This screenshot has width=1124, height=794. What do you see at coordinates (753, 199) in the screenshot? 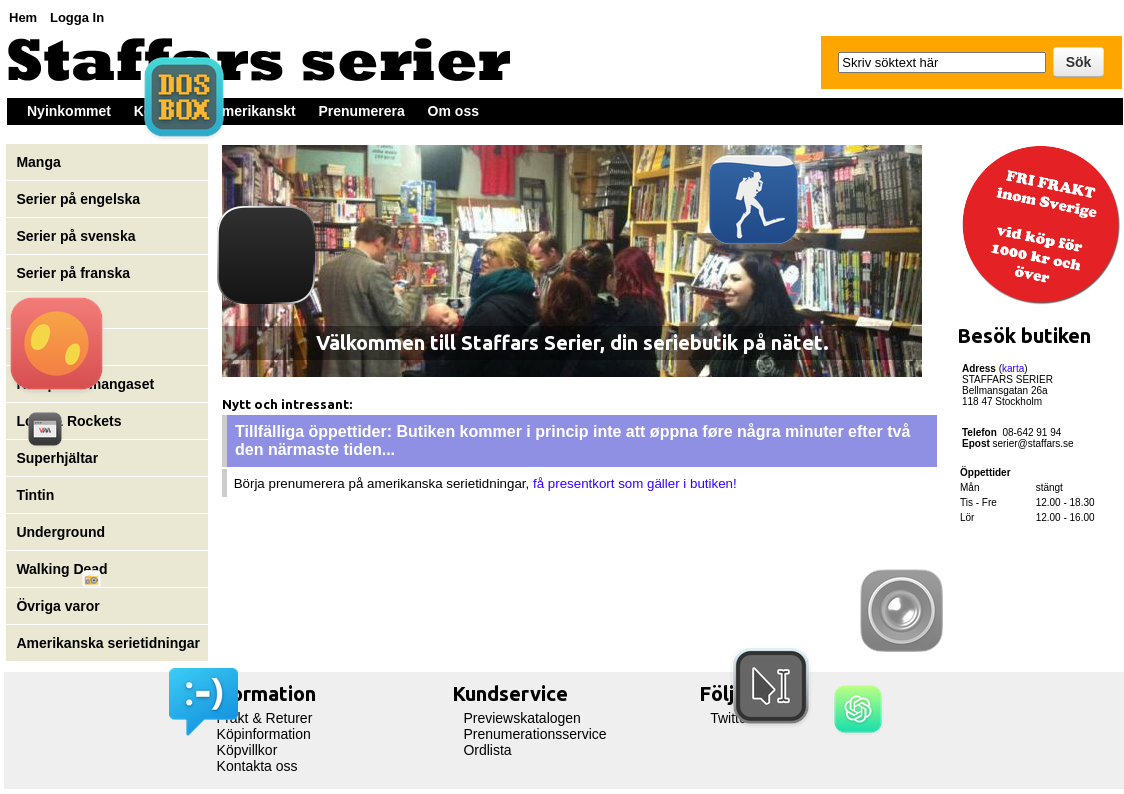
I see `open subsurface dive logging app` at bounding box center [753, 199].